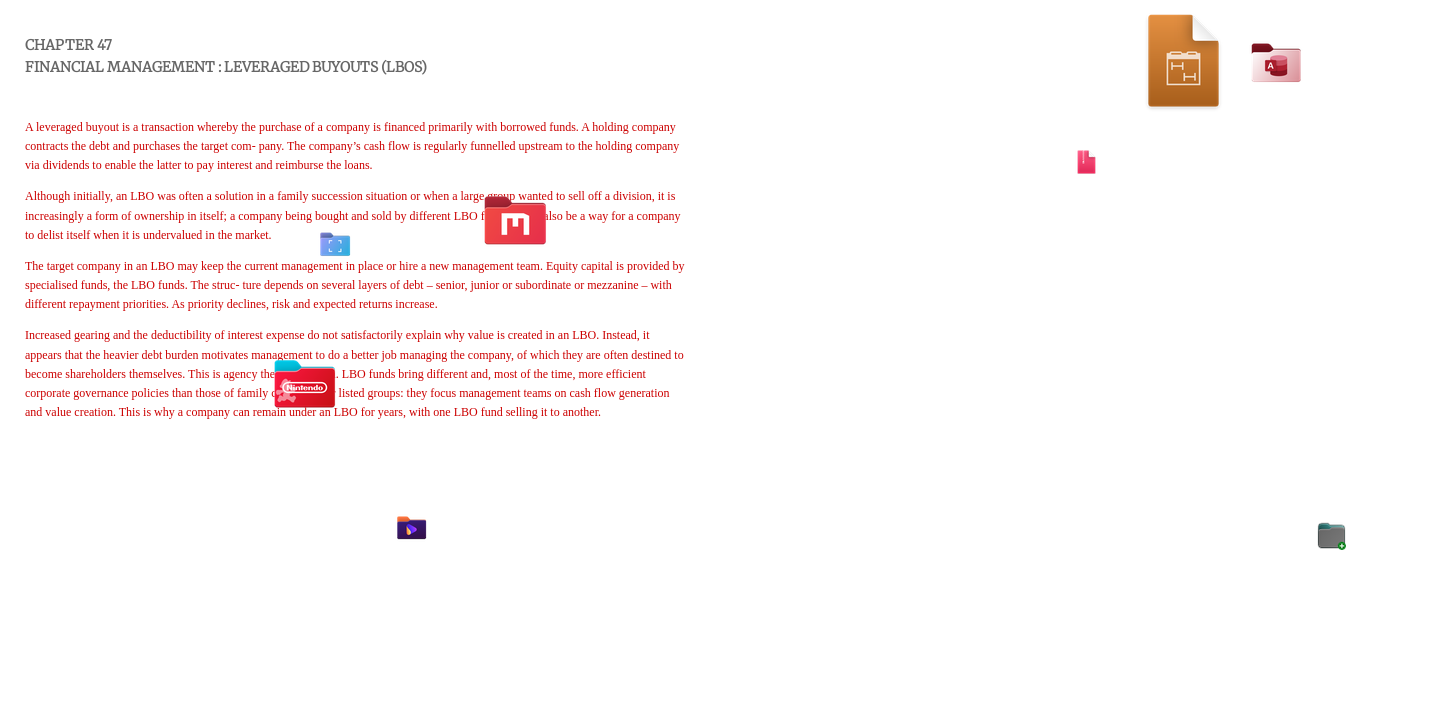 The image size is (1445, 720). What do you see at coordinates (1086, 162) in the screenshot?
I see `a compressed postscript file` at bounding box center [1086, 162].